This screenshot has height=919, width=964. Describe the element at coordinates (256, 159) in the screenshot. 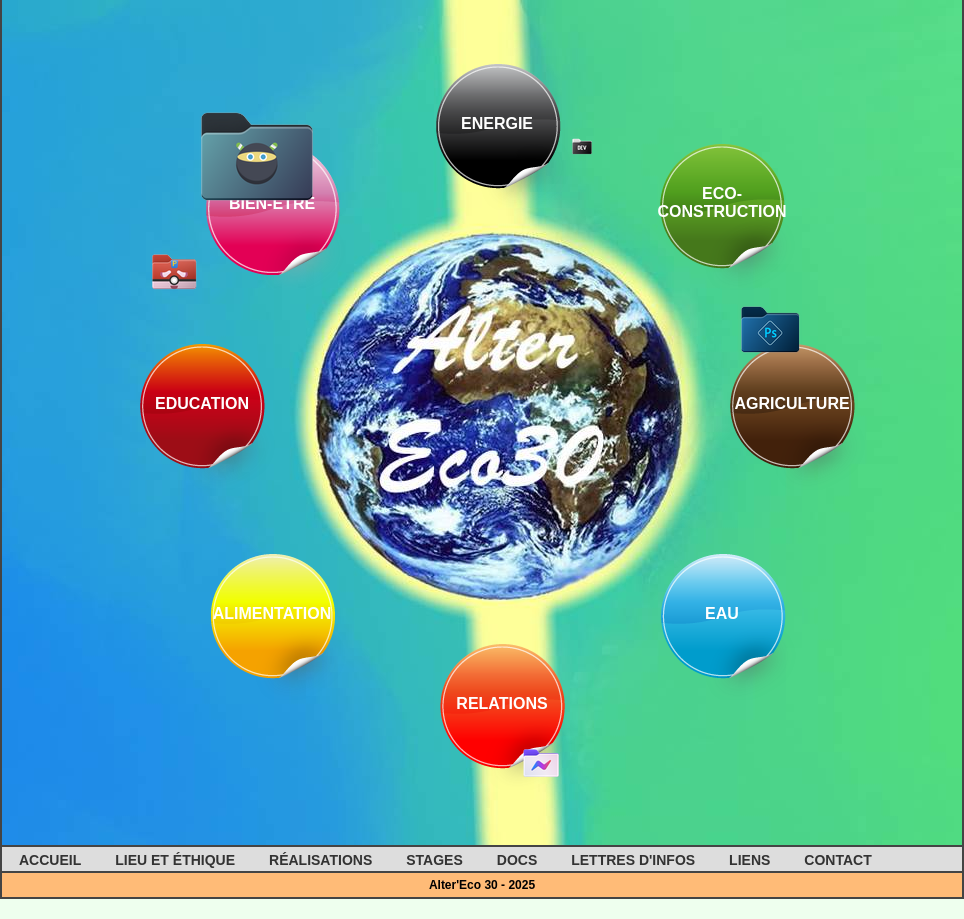

I see `open ninja download manager folder` at that location.